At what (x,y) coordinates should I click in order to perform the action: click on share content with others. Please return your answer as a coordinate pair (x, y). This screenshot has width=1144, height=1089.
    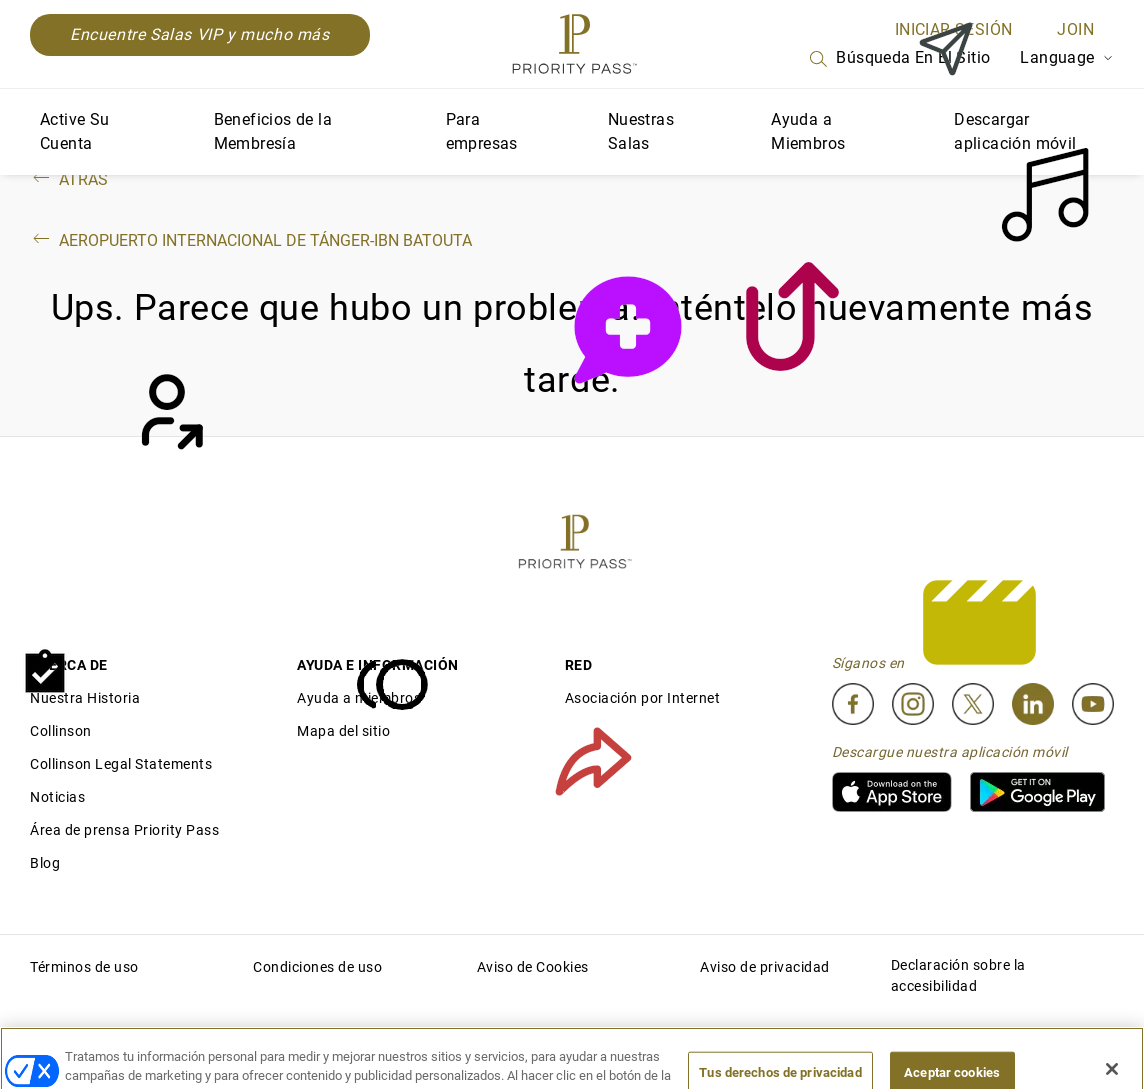
    Looking at the image, I should click on (593, 761).